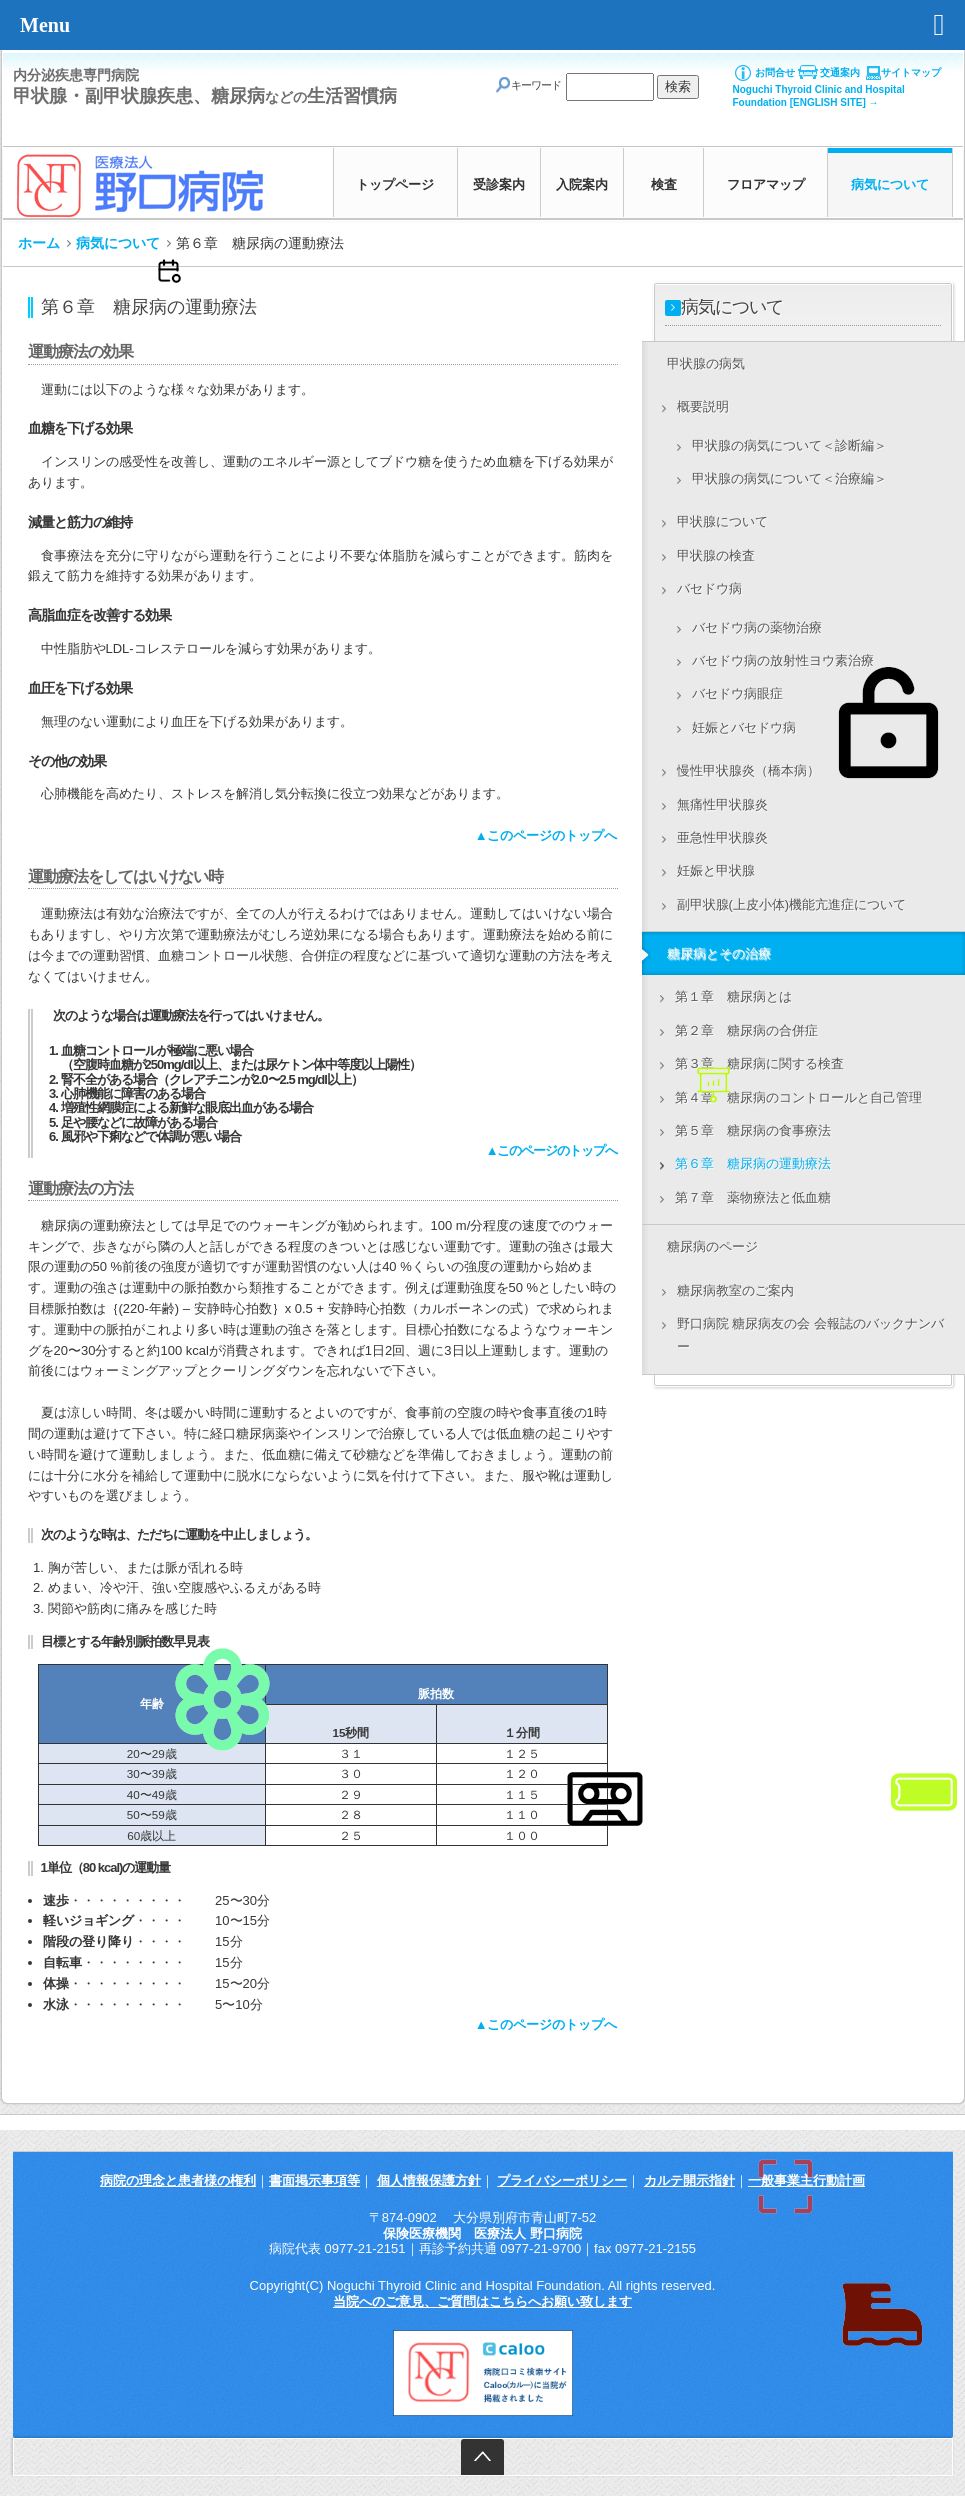 The width and height of the screenshot is (965, 2496). Describe the element at coordinates (785, 2186) in the screenshot. I see `enter fullscreen mode` at that location.